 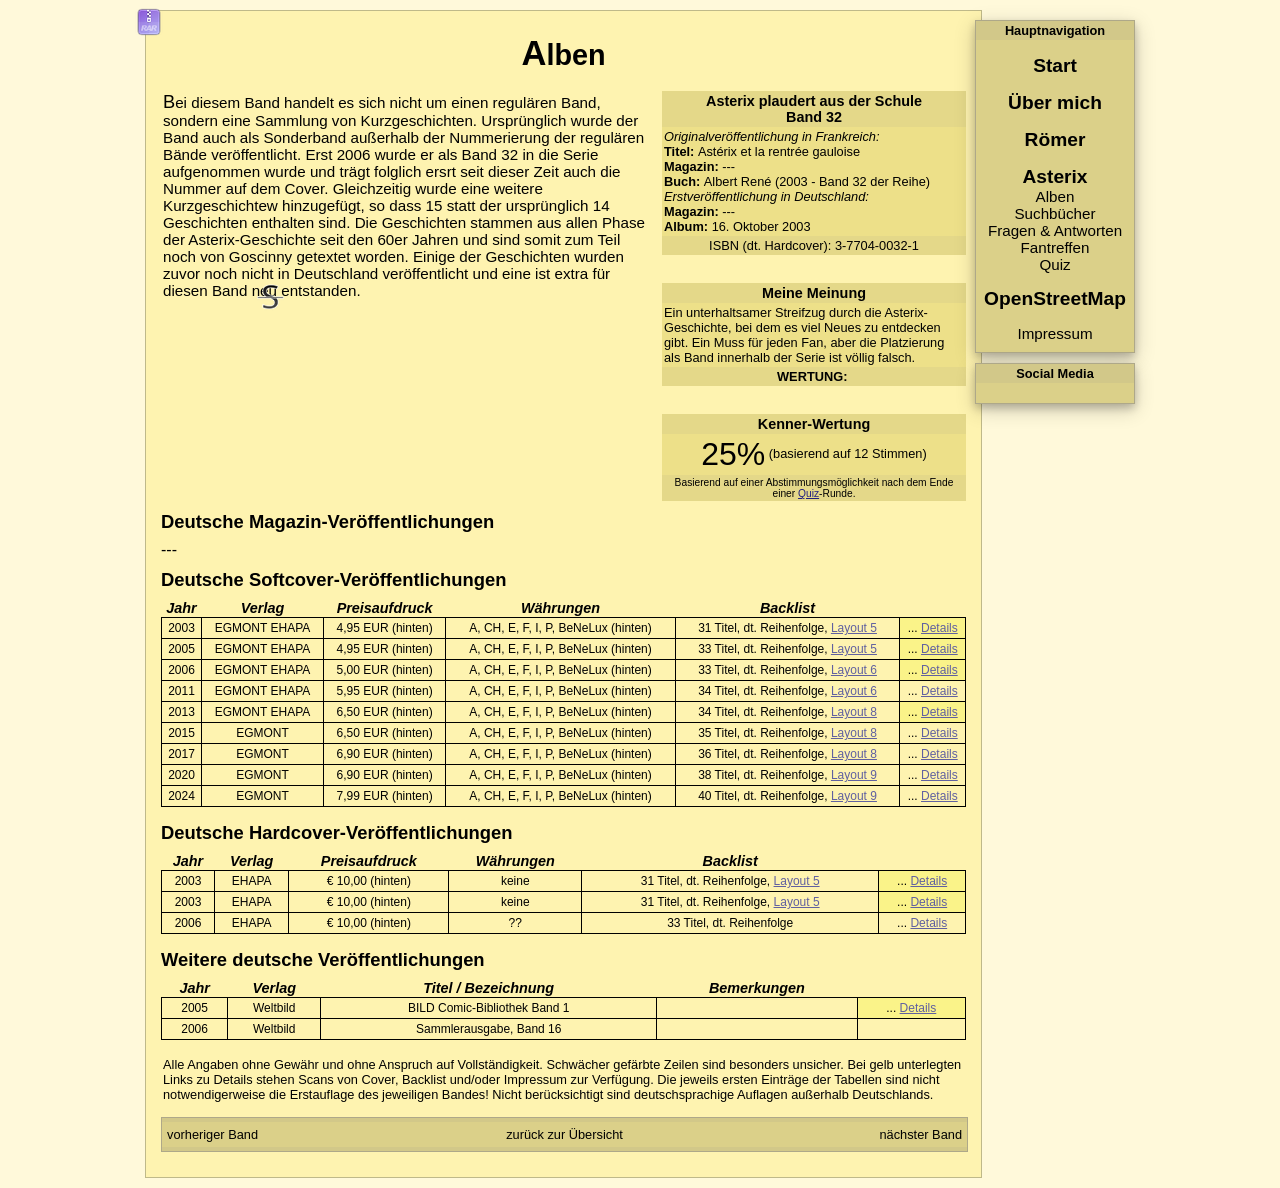 What do you see at coordinates (149, 22) in the screenshot?
I see `a compressed RAR archive file` at bounding box center [149, 22].